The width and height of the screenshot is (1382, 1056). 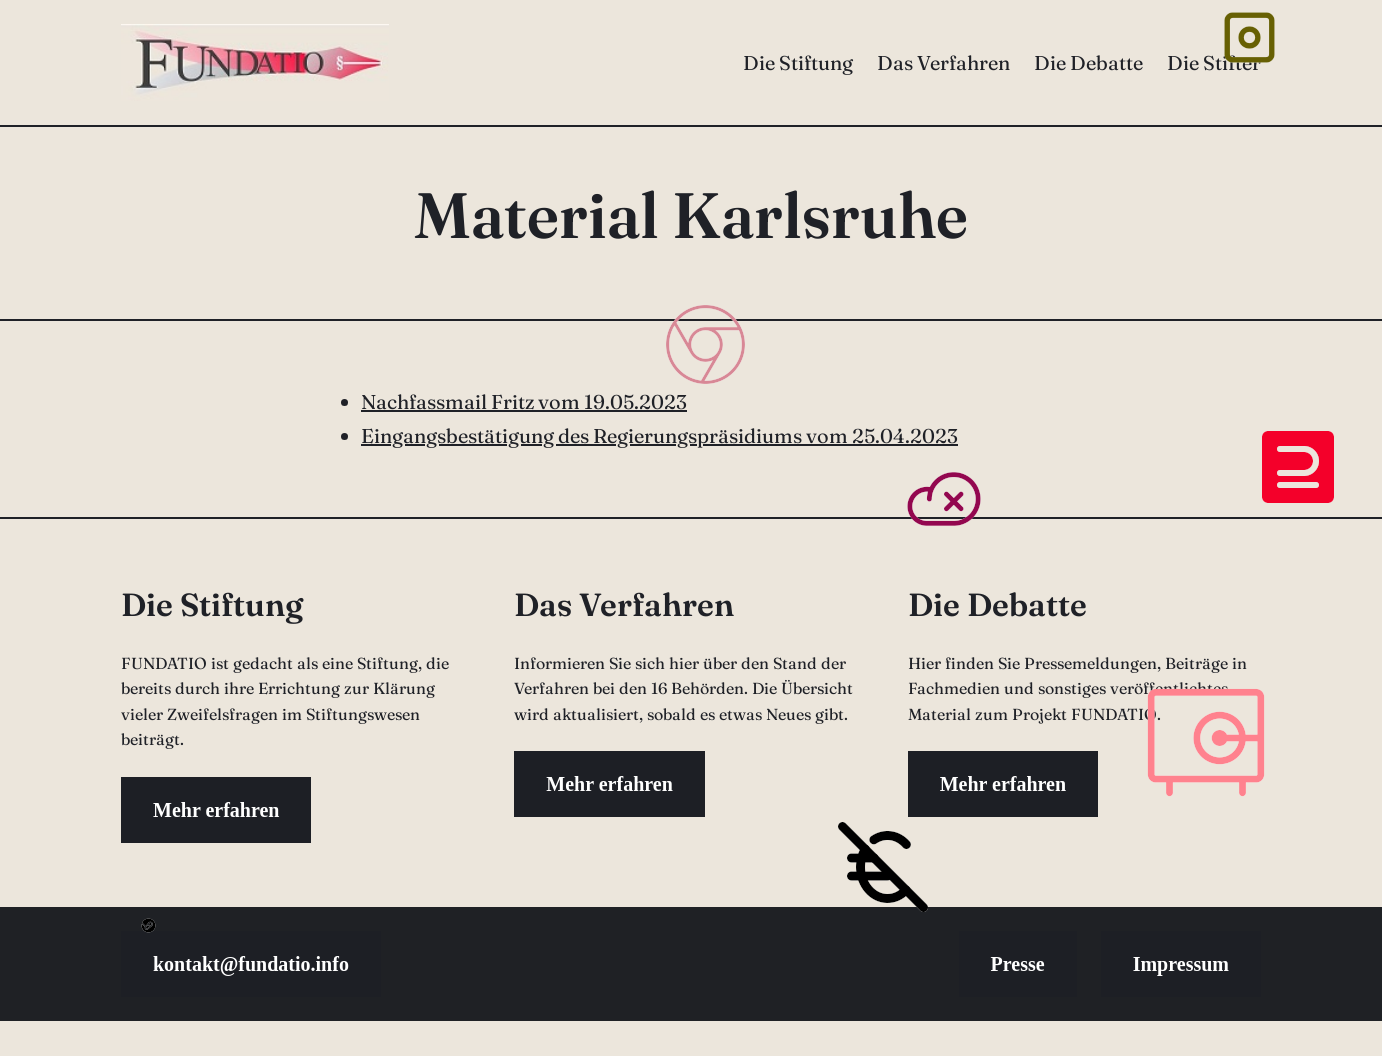 I want to click on apply a mask to selected layer or object, so click(x=1249, y=37).